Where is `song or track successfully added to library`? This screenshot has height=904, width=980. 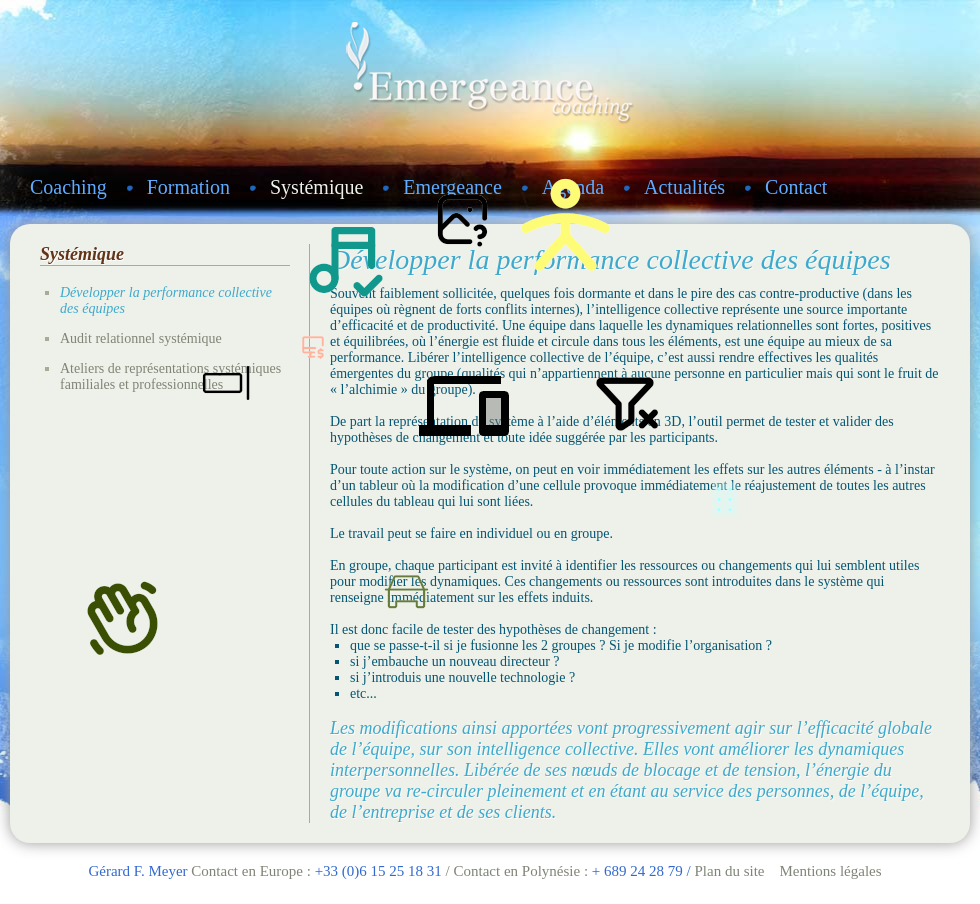 song or track successfully added to library is located at coordinates (346, 260).